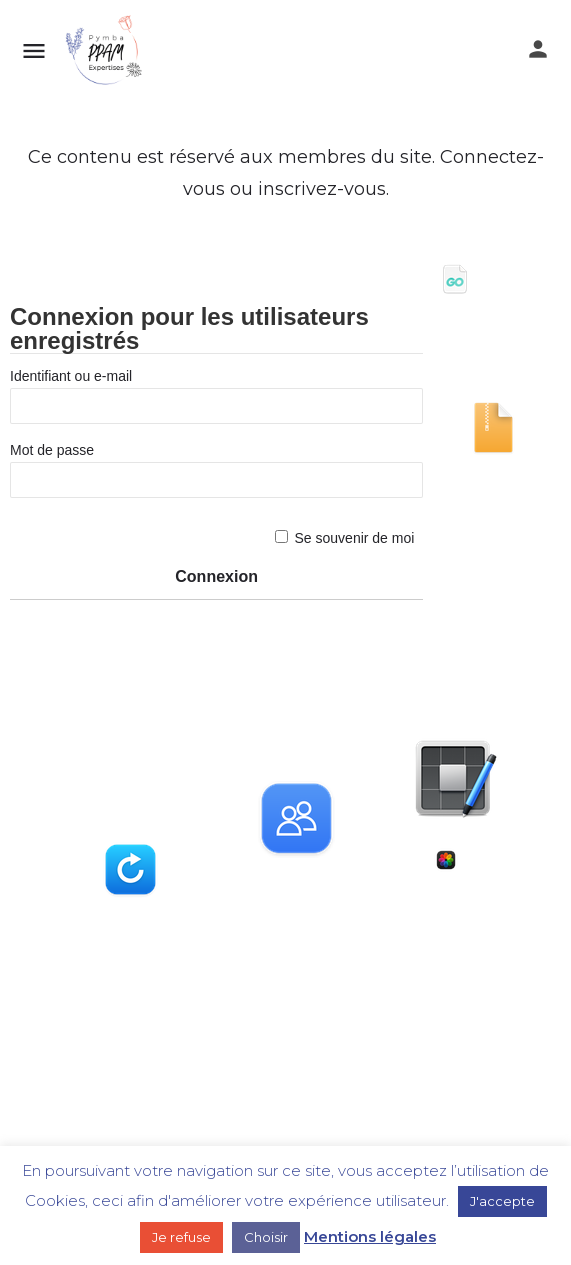  I want to click on open the photos app, so click(446, 860).